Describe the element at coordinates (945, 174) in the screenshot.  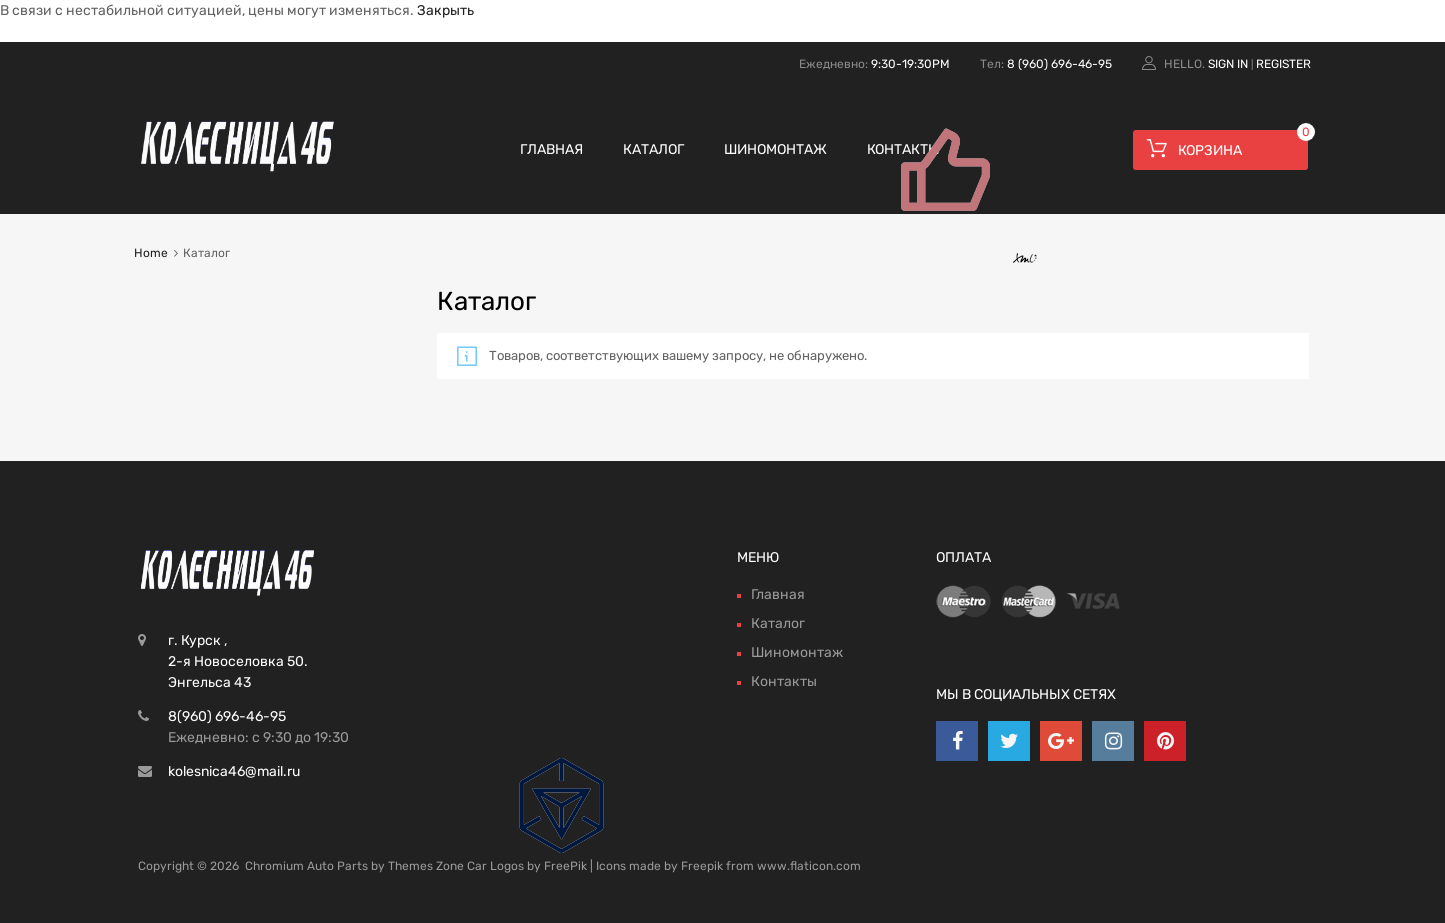
I see `like or upvote content` at that location.